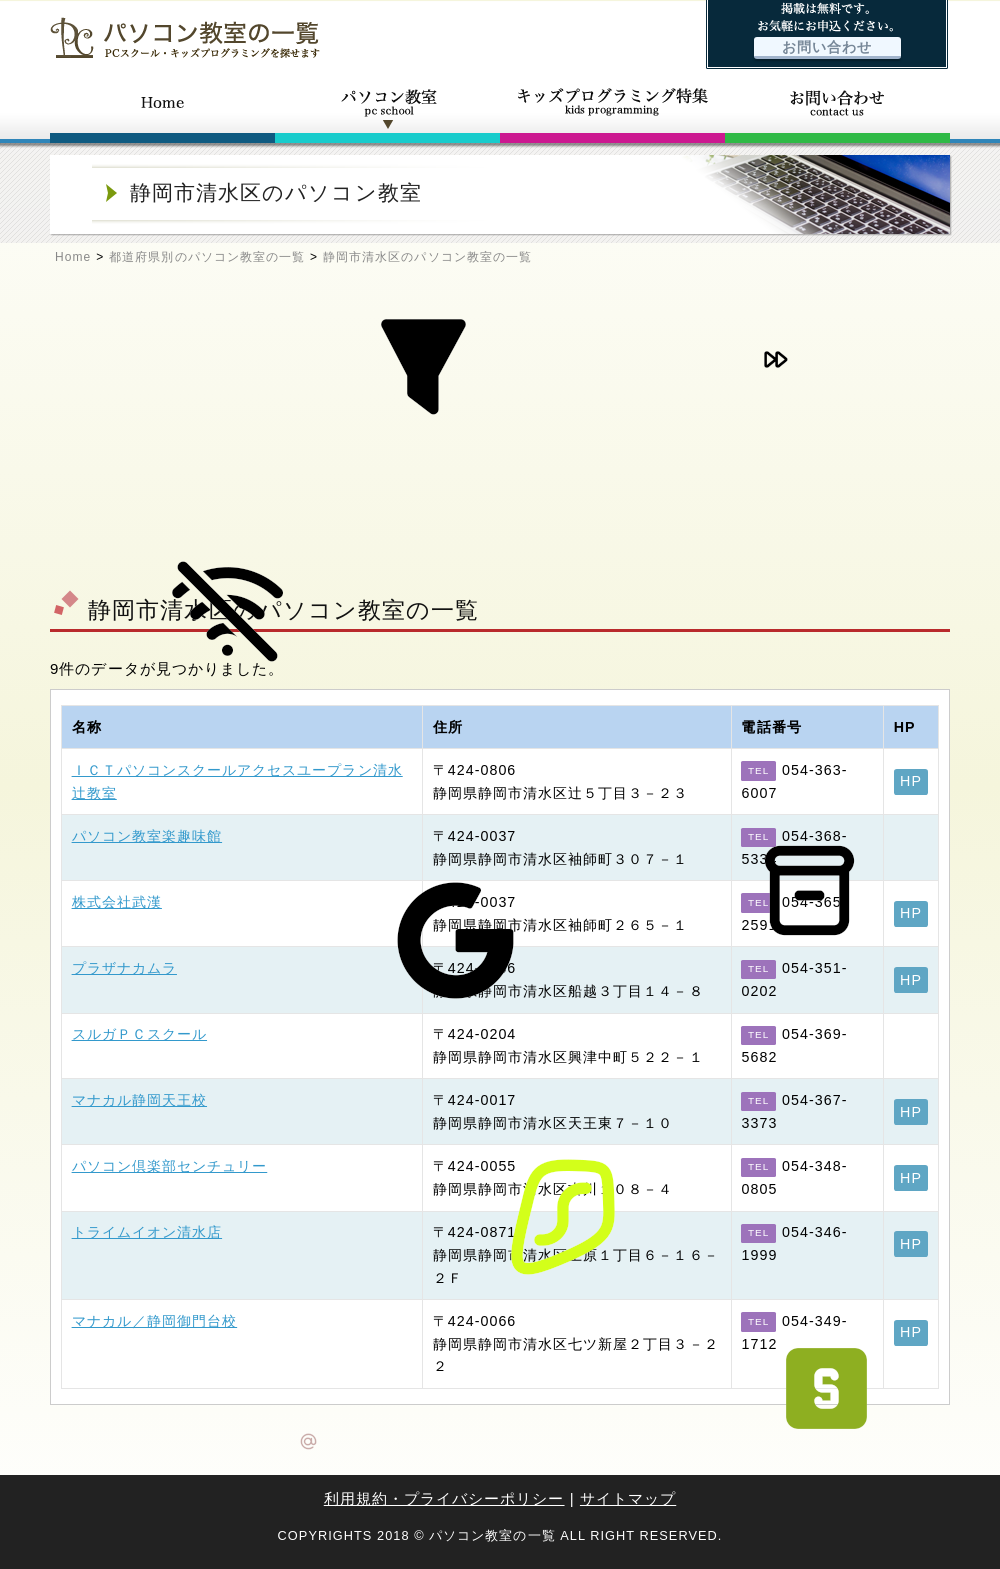 The height and width of the screenshot is (1569, 1000). Describe the element at coordinates (563, 1217) in the screenshot. I see `open surfshark vpn app` at that location.